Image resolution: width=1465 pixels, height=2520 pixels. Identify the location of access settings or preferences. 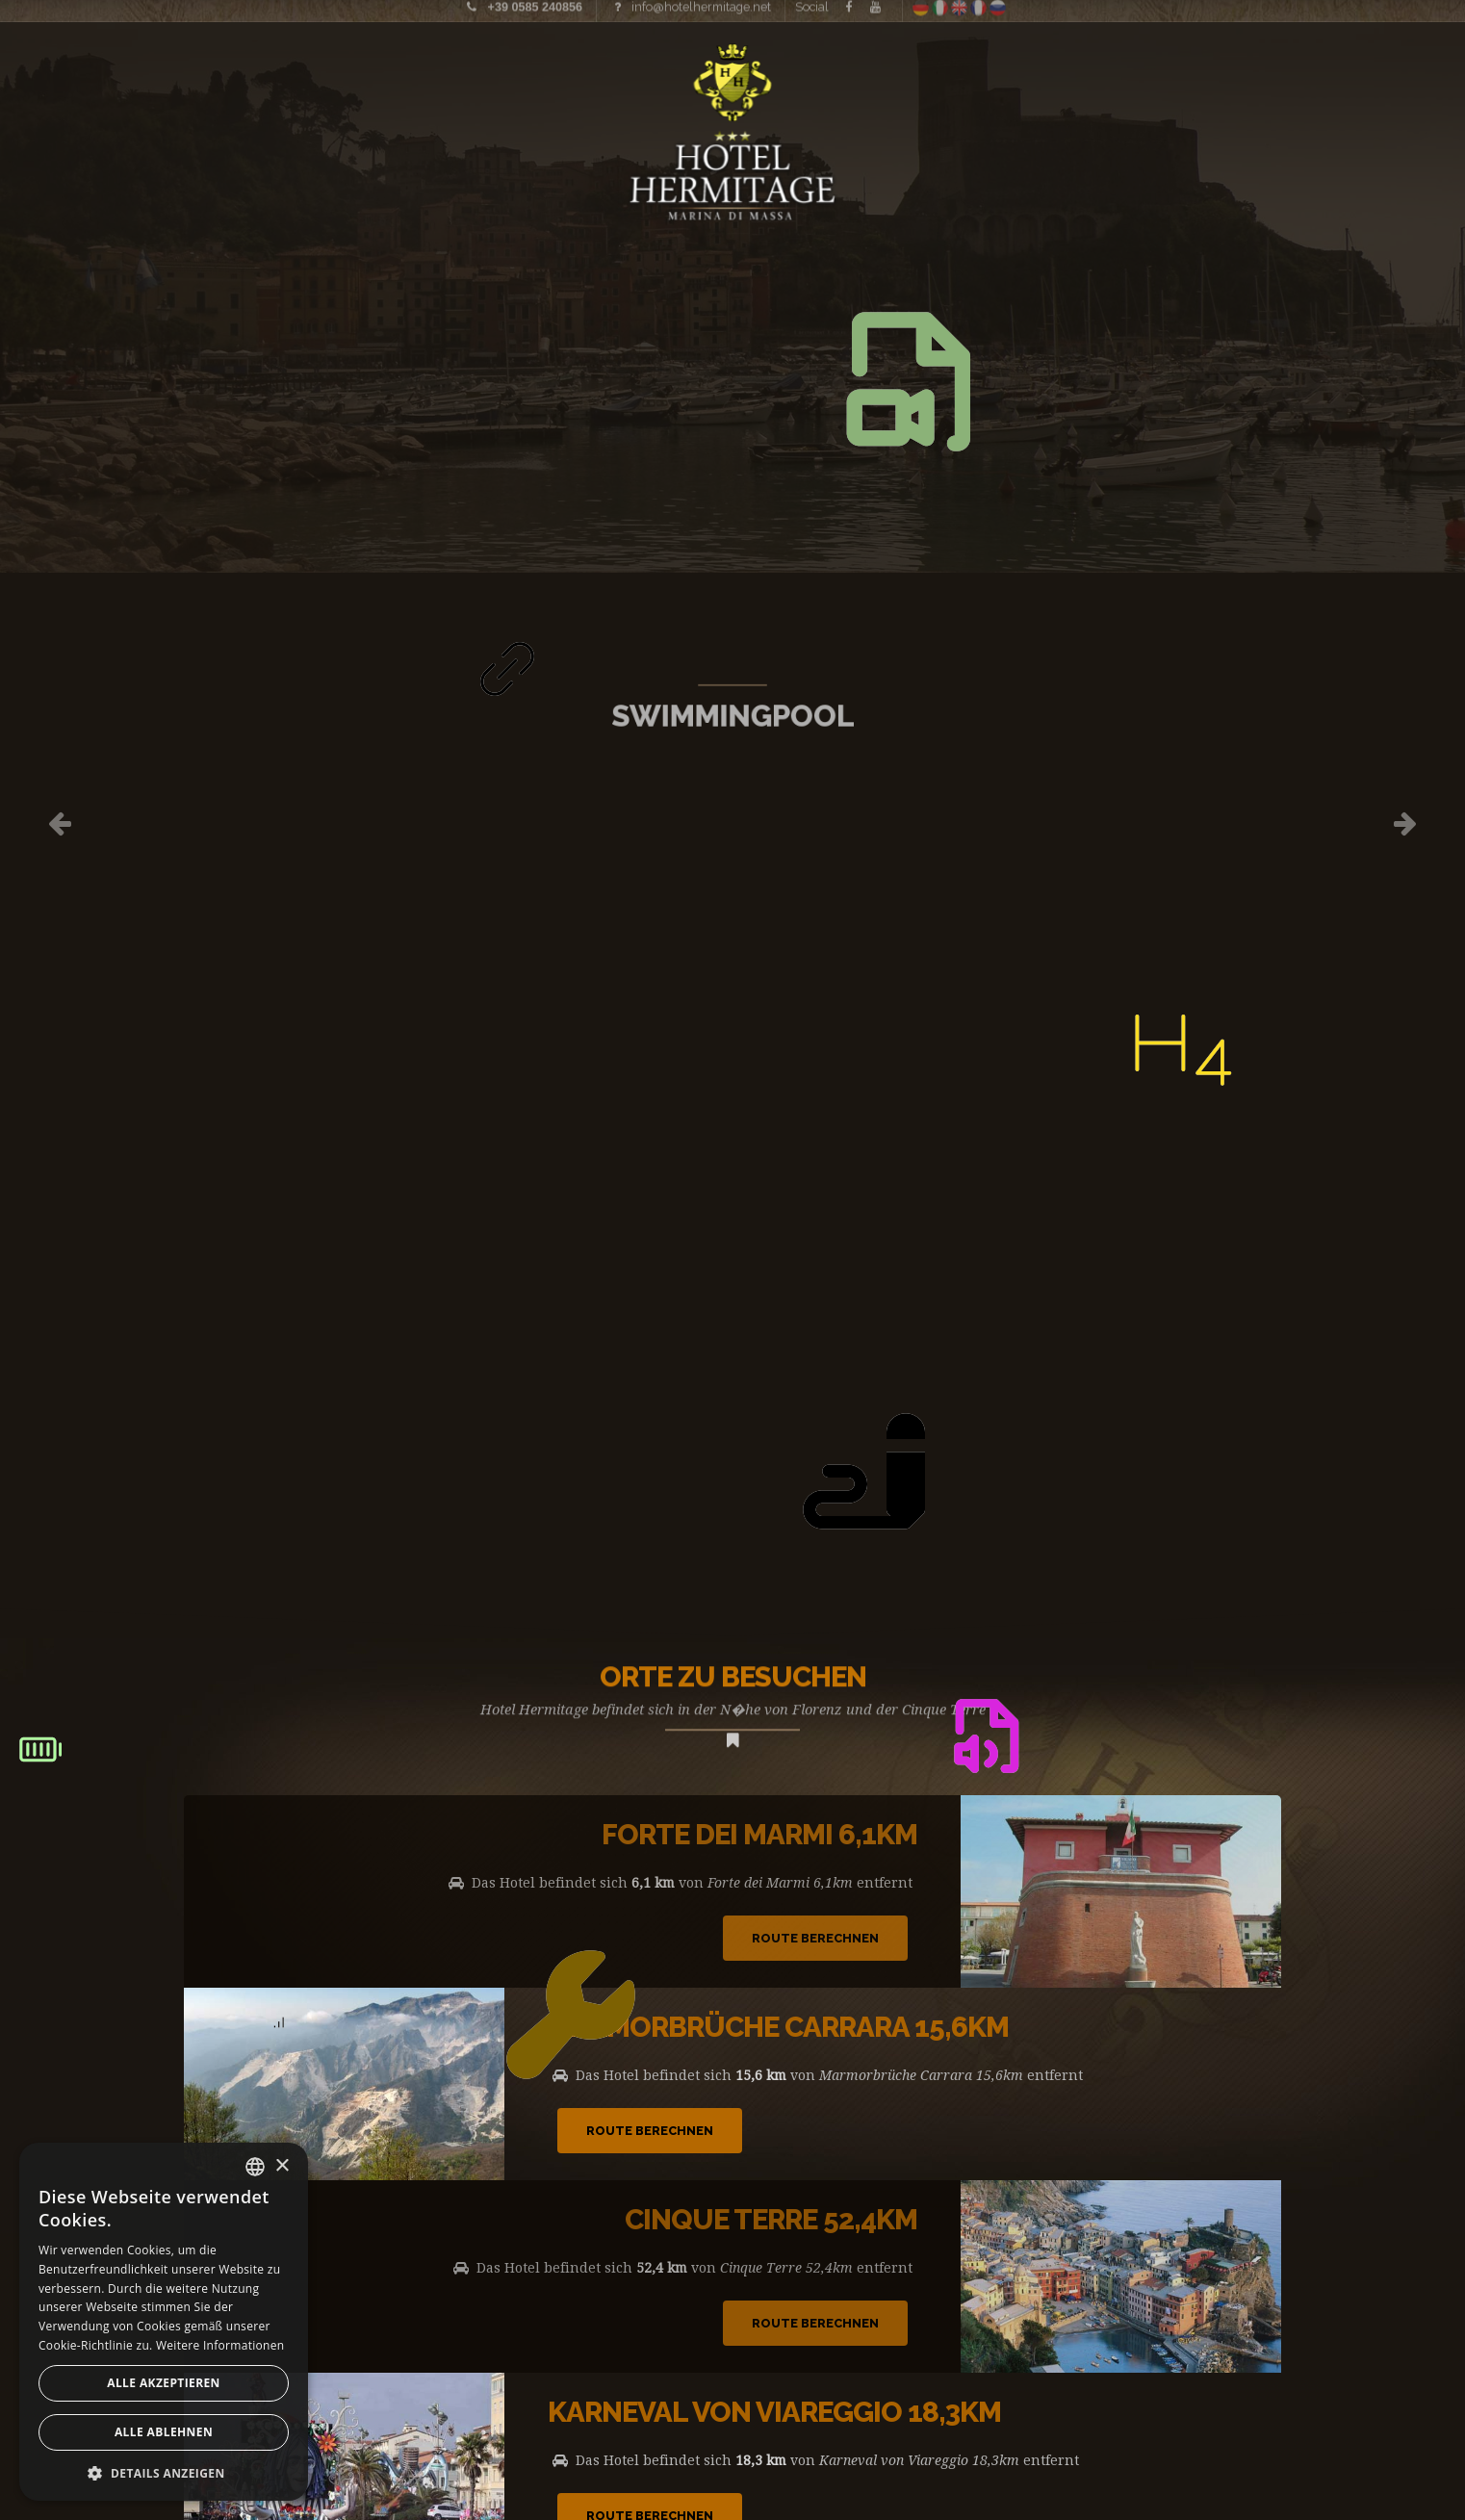
(571, 2015).